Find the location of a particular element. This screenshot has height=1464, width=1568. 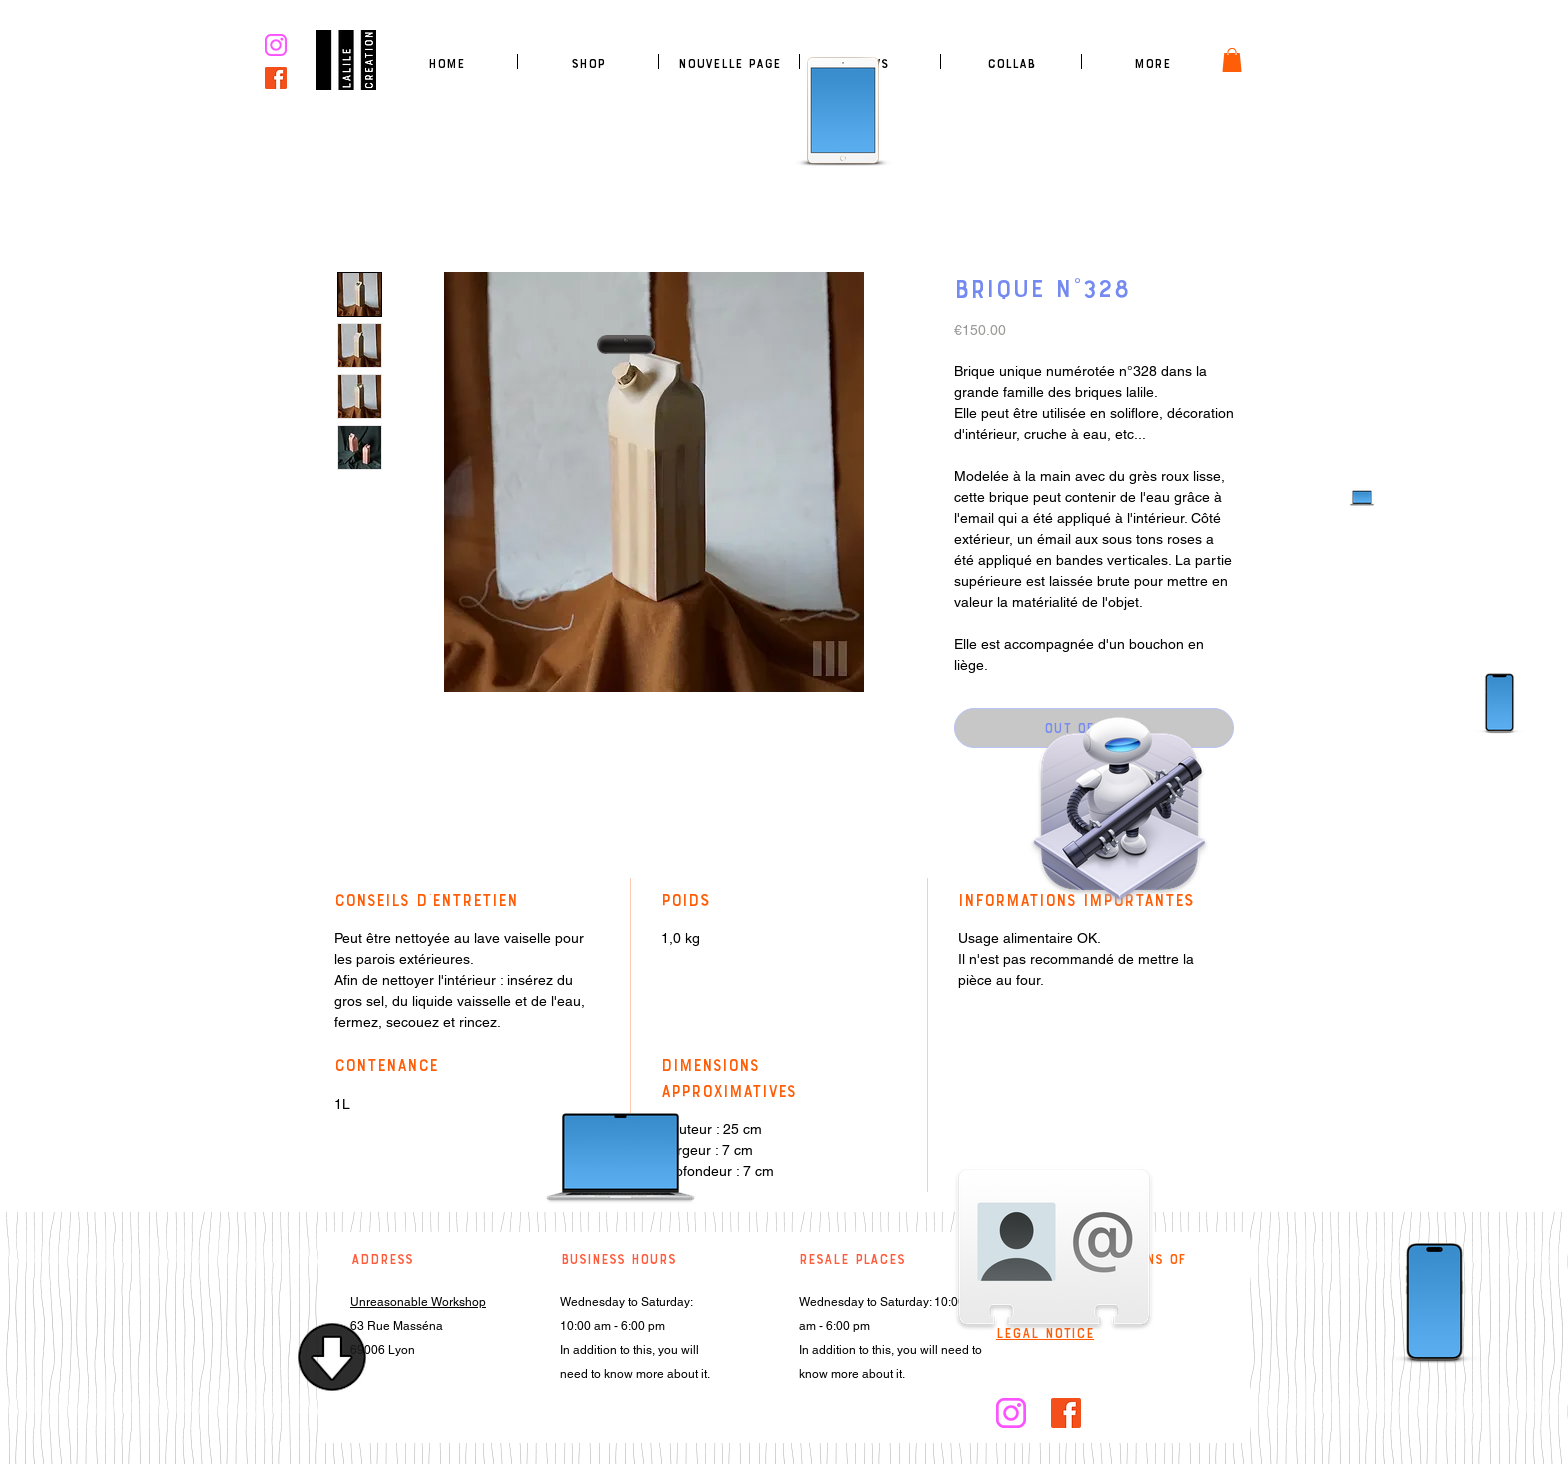

indicates a connected iPad Mini device is located at coordinates (843, 101).